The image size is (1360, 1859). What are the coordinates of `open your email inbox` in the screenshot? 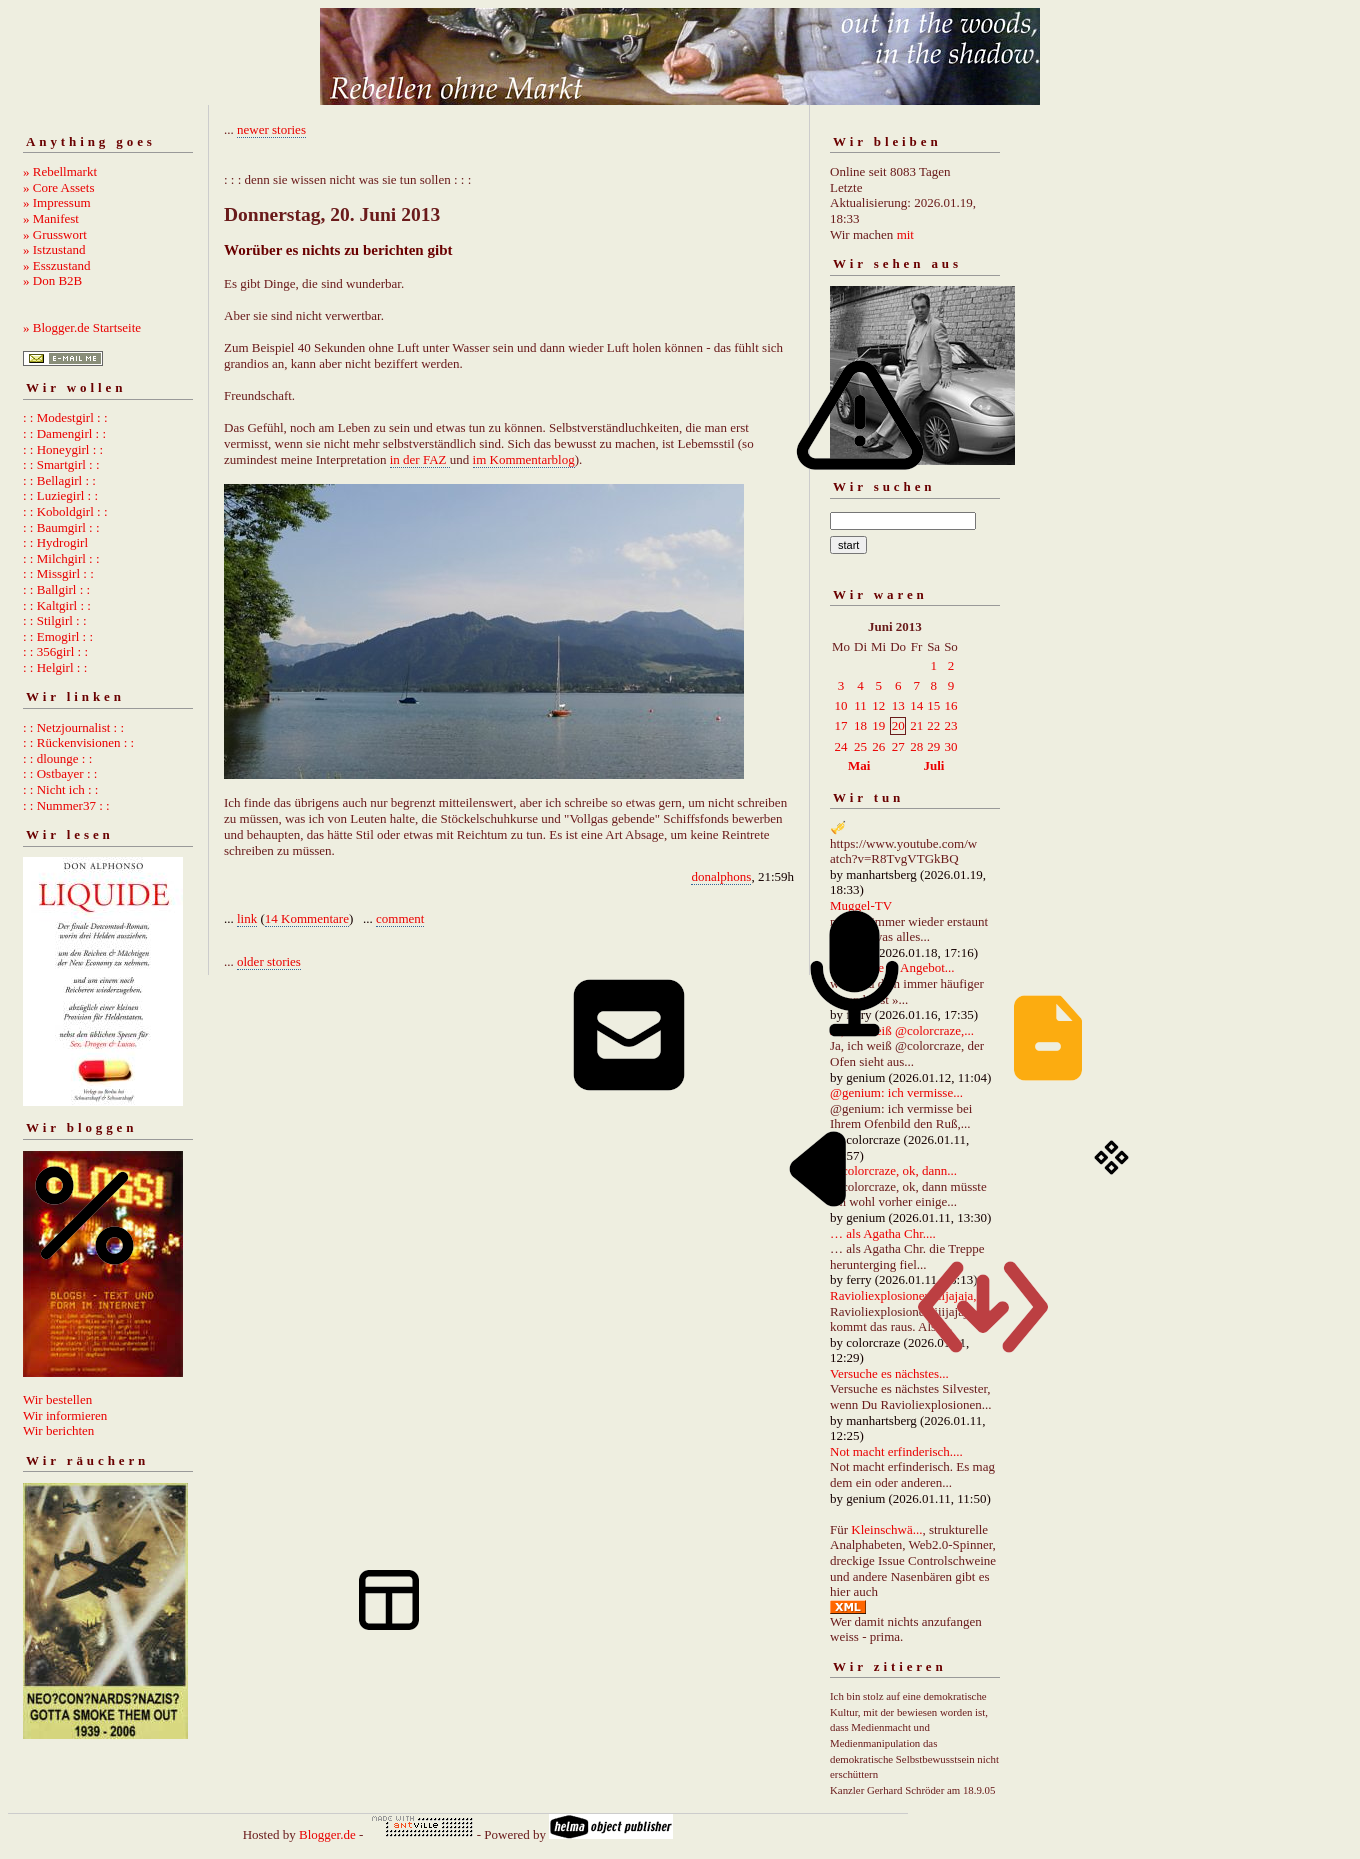 It's located at (629, 1035).